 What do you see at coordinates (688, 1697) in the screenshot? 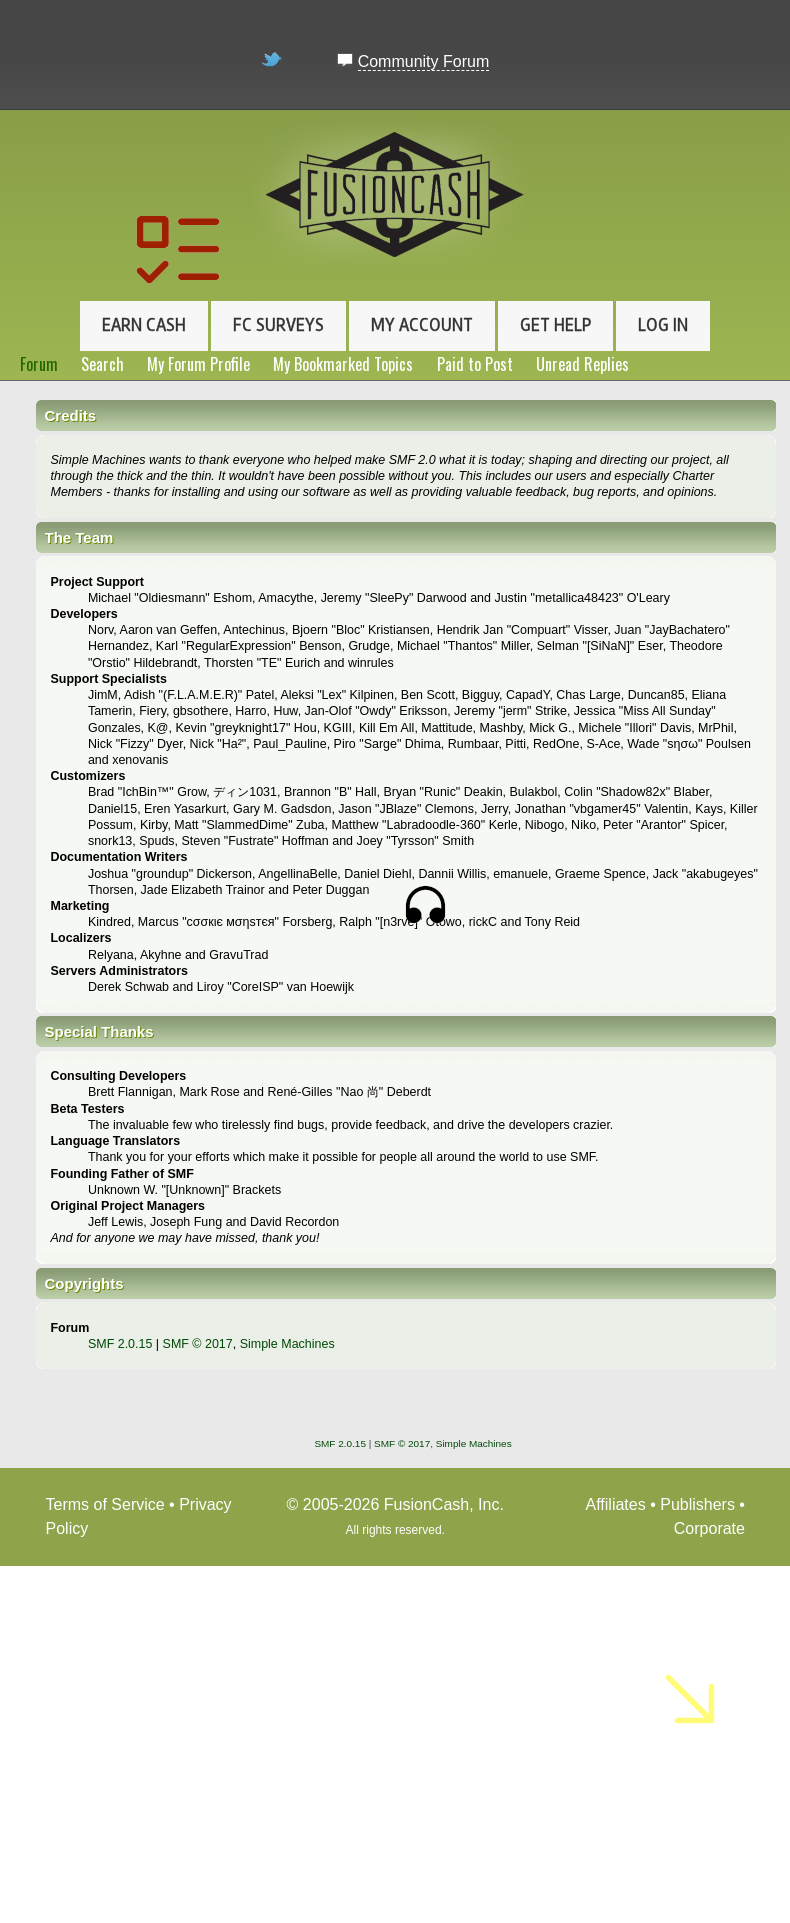
I see `navigate to the next item diagonally` at bounding box center [688, 1697].